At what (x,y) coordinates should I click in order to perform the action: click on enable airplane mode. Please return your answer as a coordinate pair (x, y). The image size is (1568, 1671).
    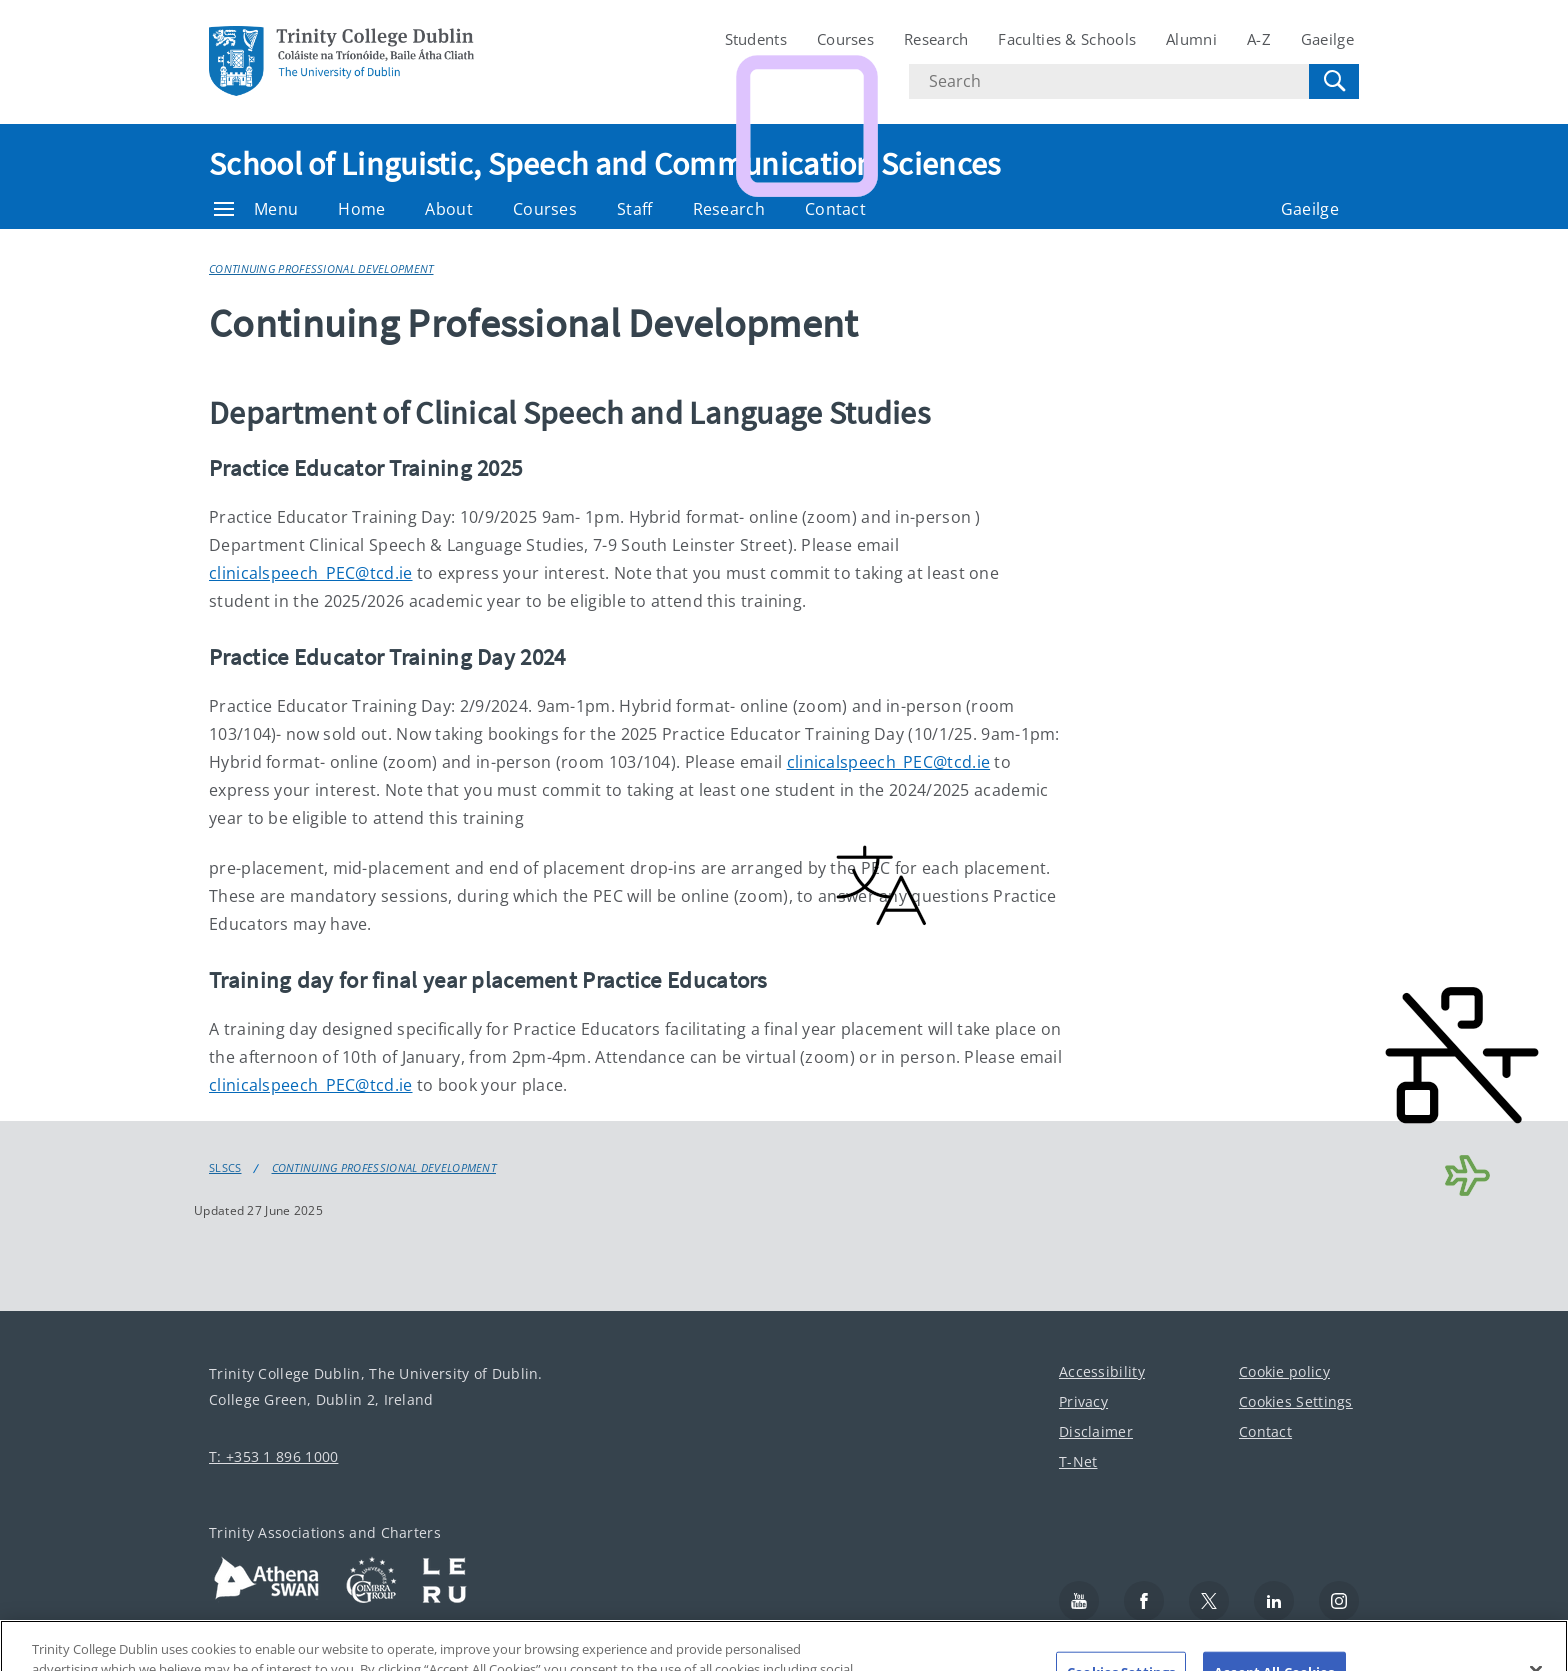
    Looking at the image, I should click on (1467, 1175).